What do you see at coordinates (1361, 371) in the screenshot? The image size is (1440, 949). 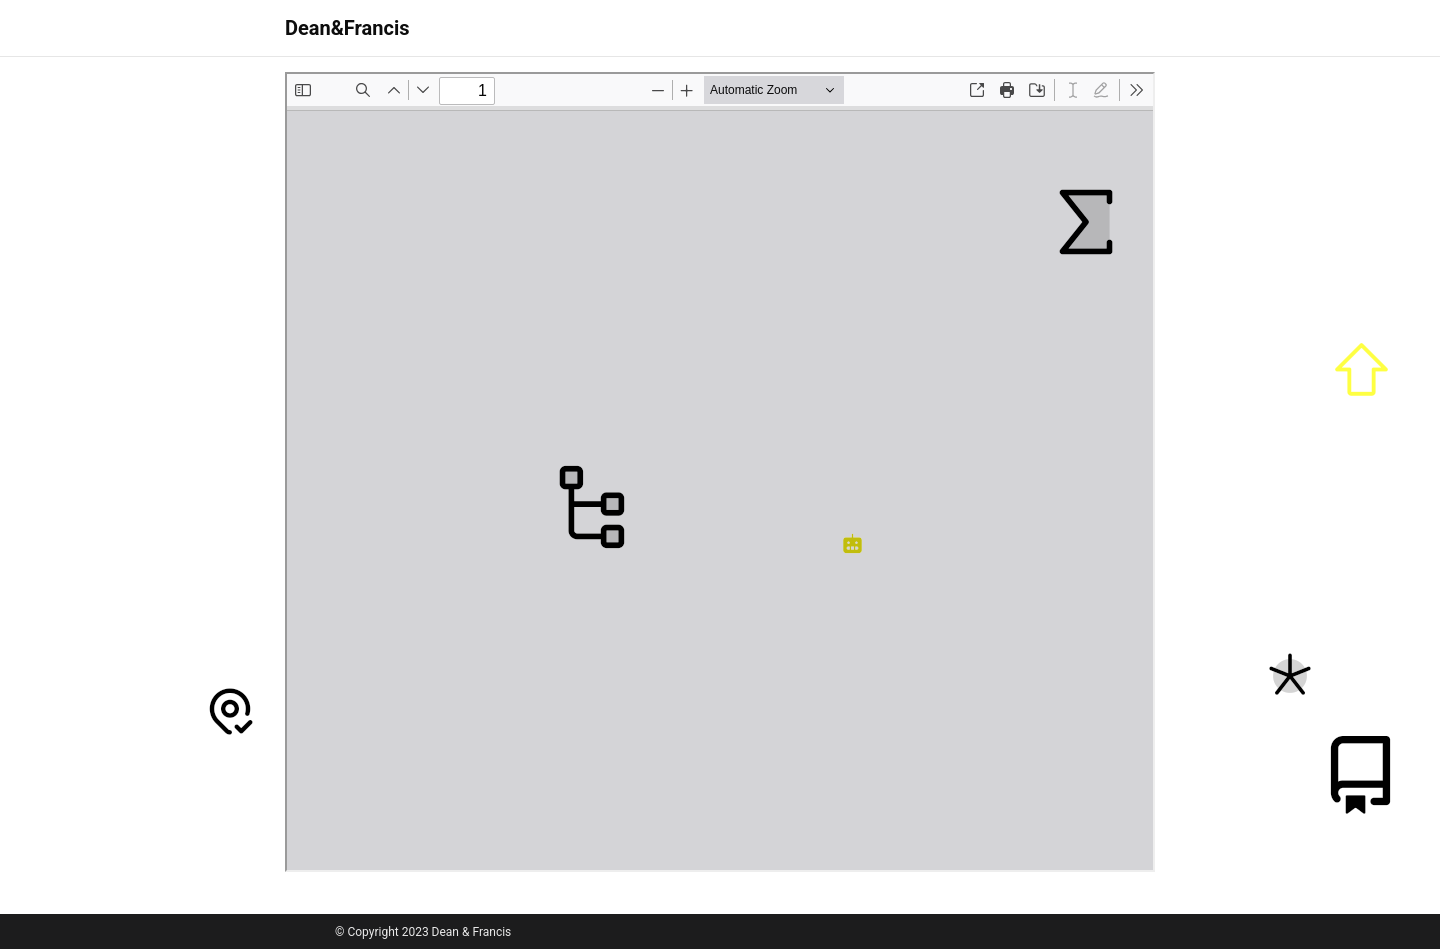 I see `upload a file or content` at bounding box center [1361, 371].